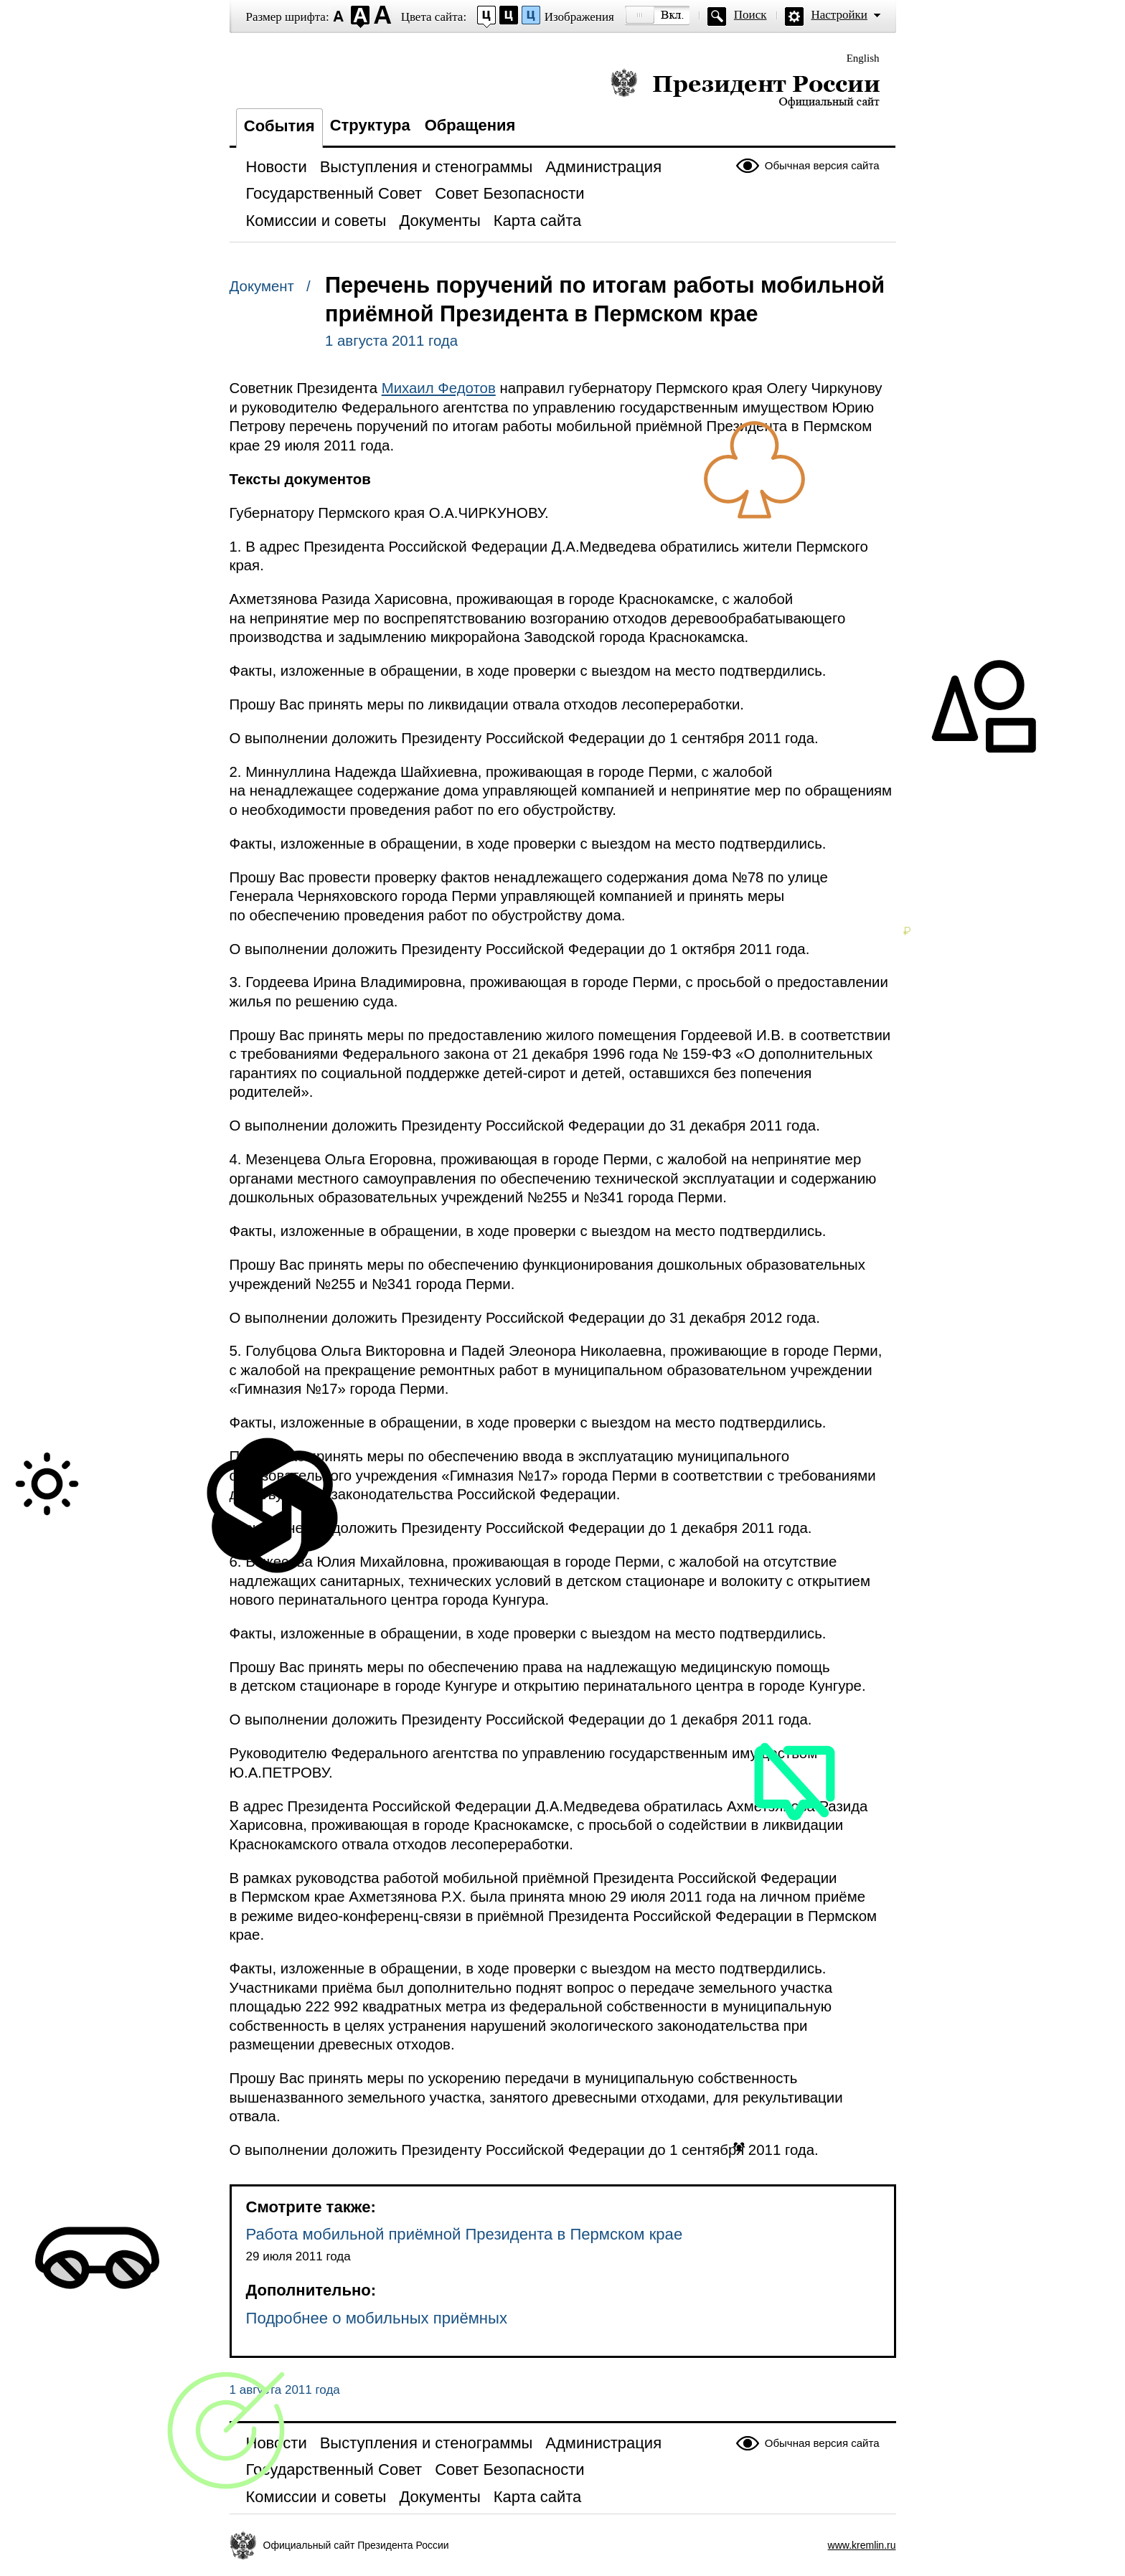 This screenshot has width=1125, height=2576. Describe the element at coordinates (226, 2430) in the screenshot. I see `set a goal or target` at that location.